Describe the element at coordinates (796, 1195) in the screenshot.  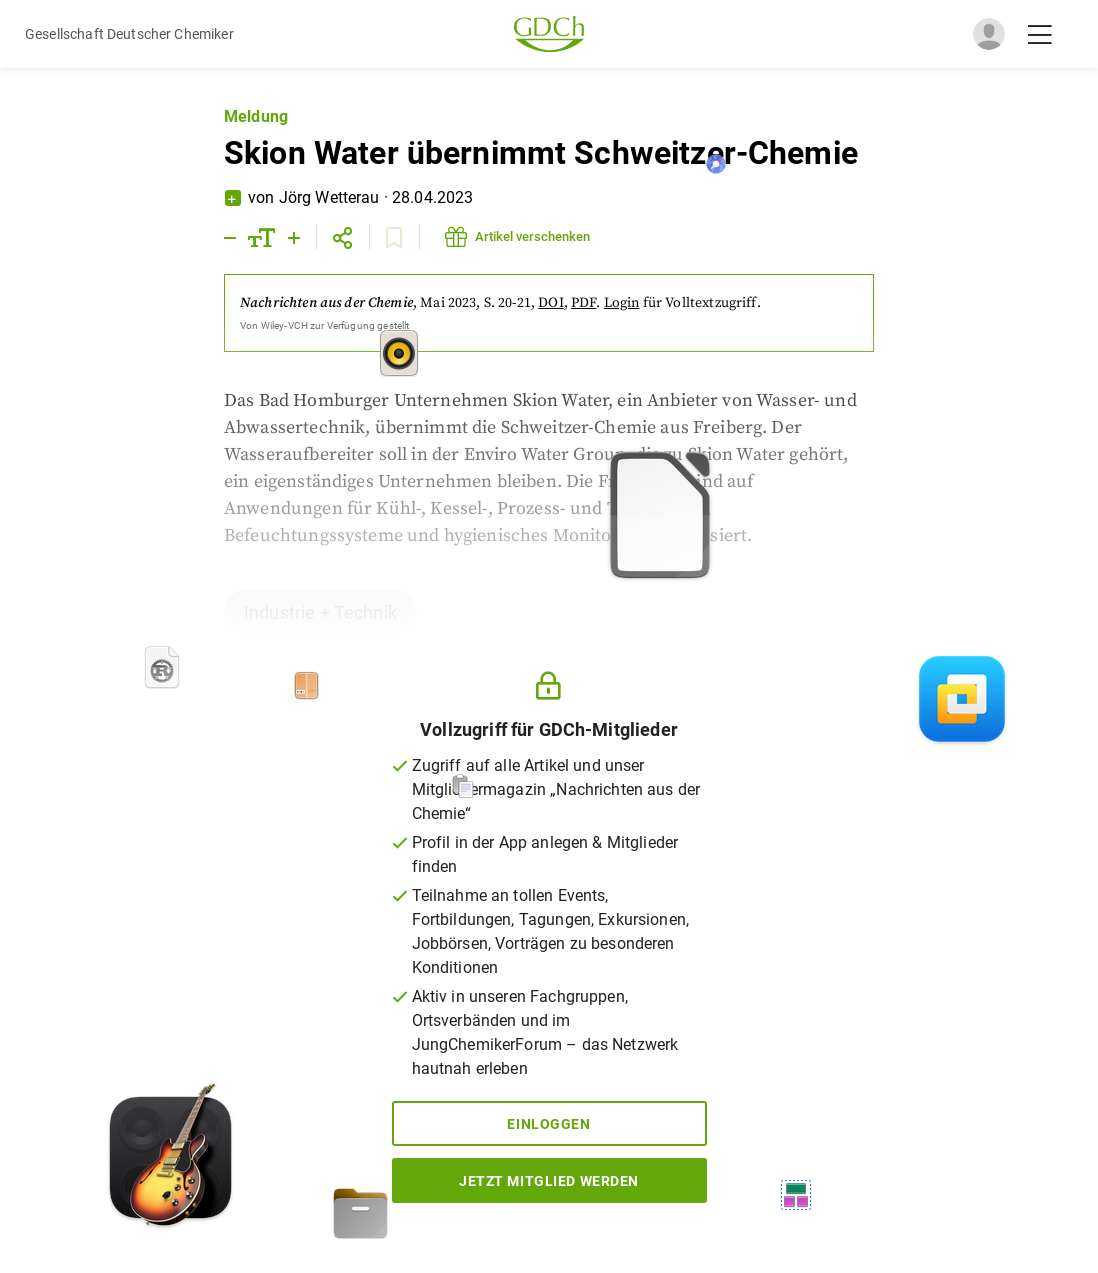
I see `select all items in the current view` at that location.